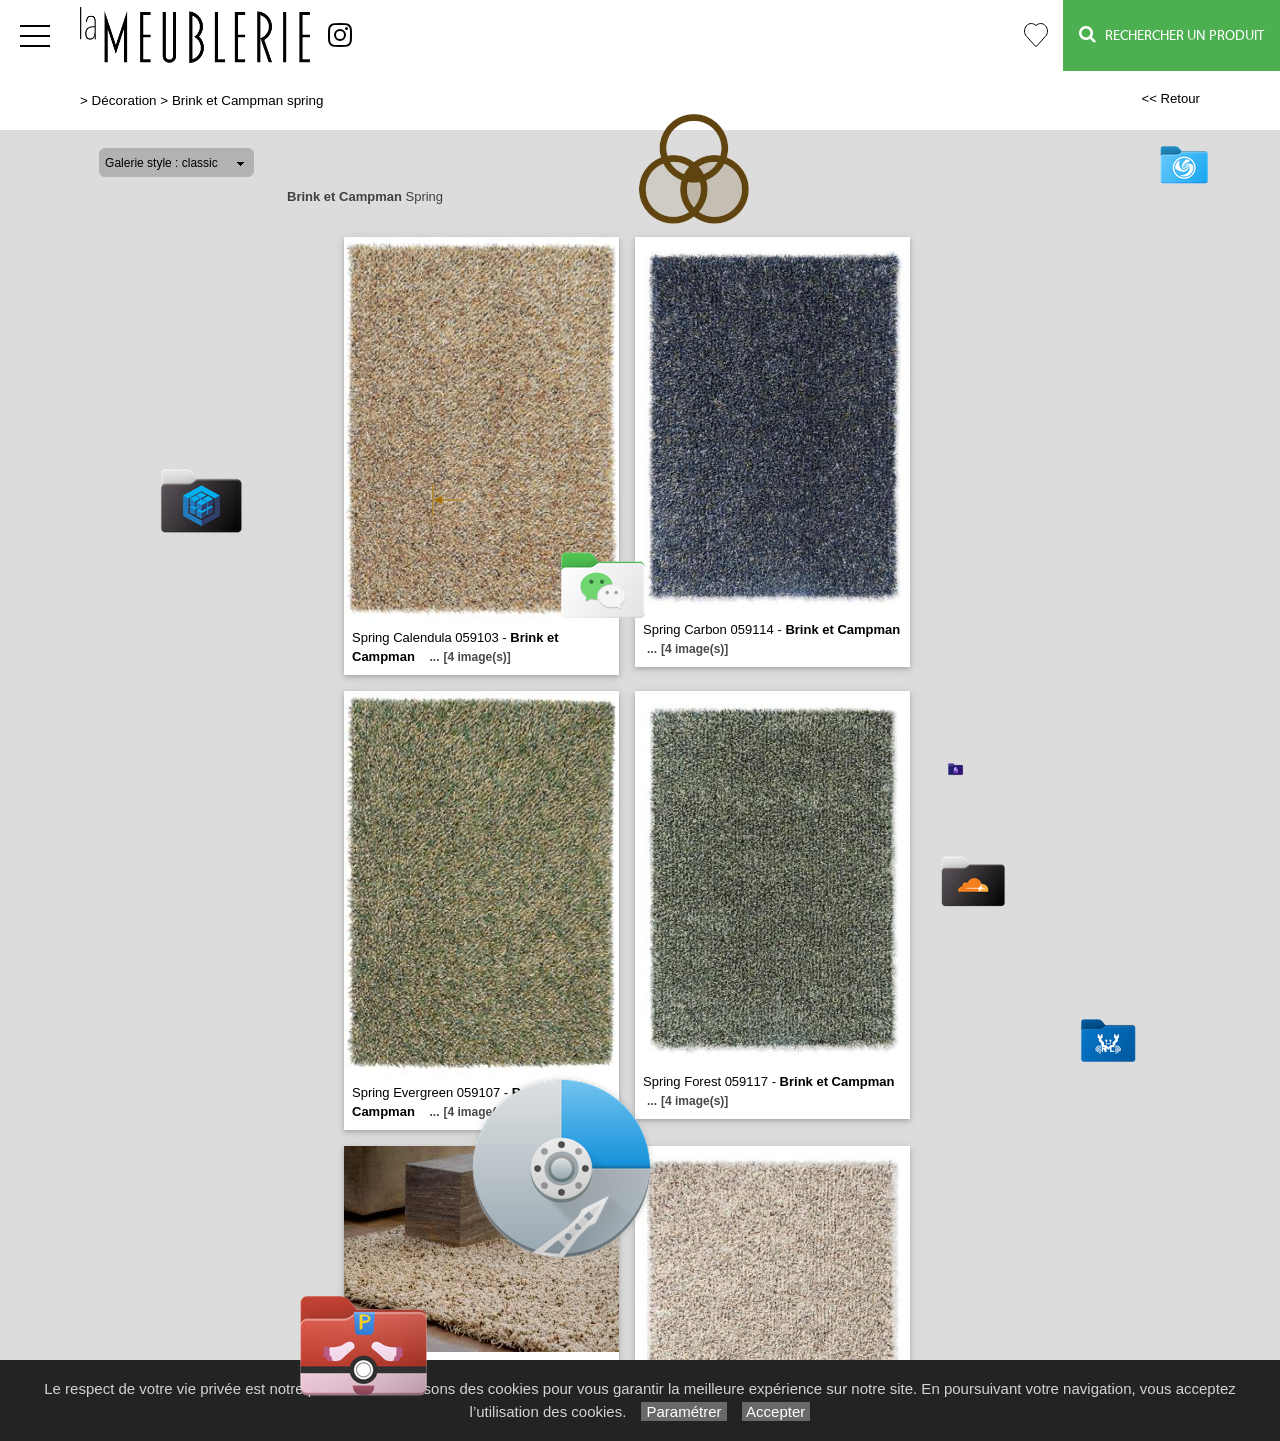  What do you see at coordinates (448, 500) in the screenshot?
I see `go to the first item in a list or sequence` at bounding box center [448, 500].